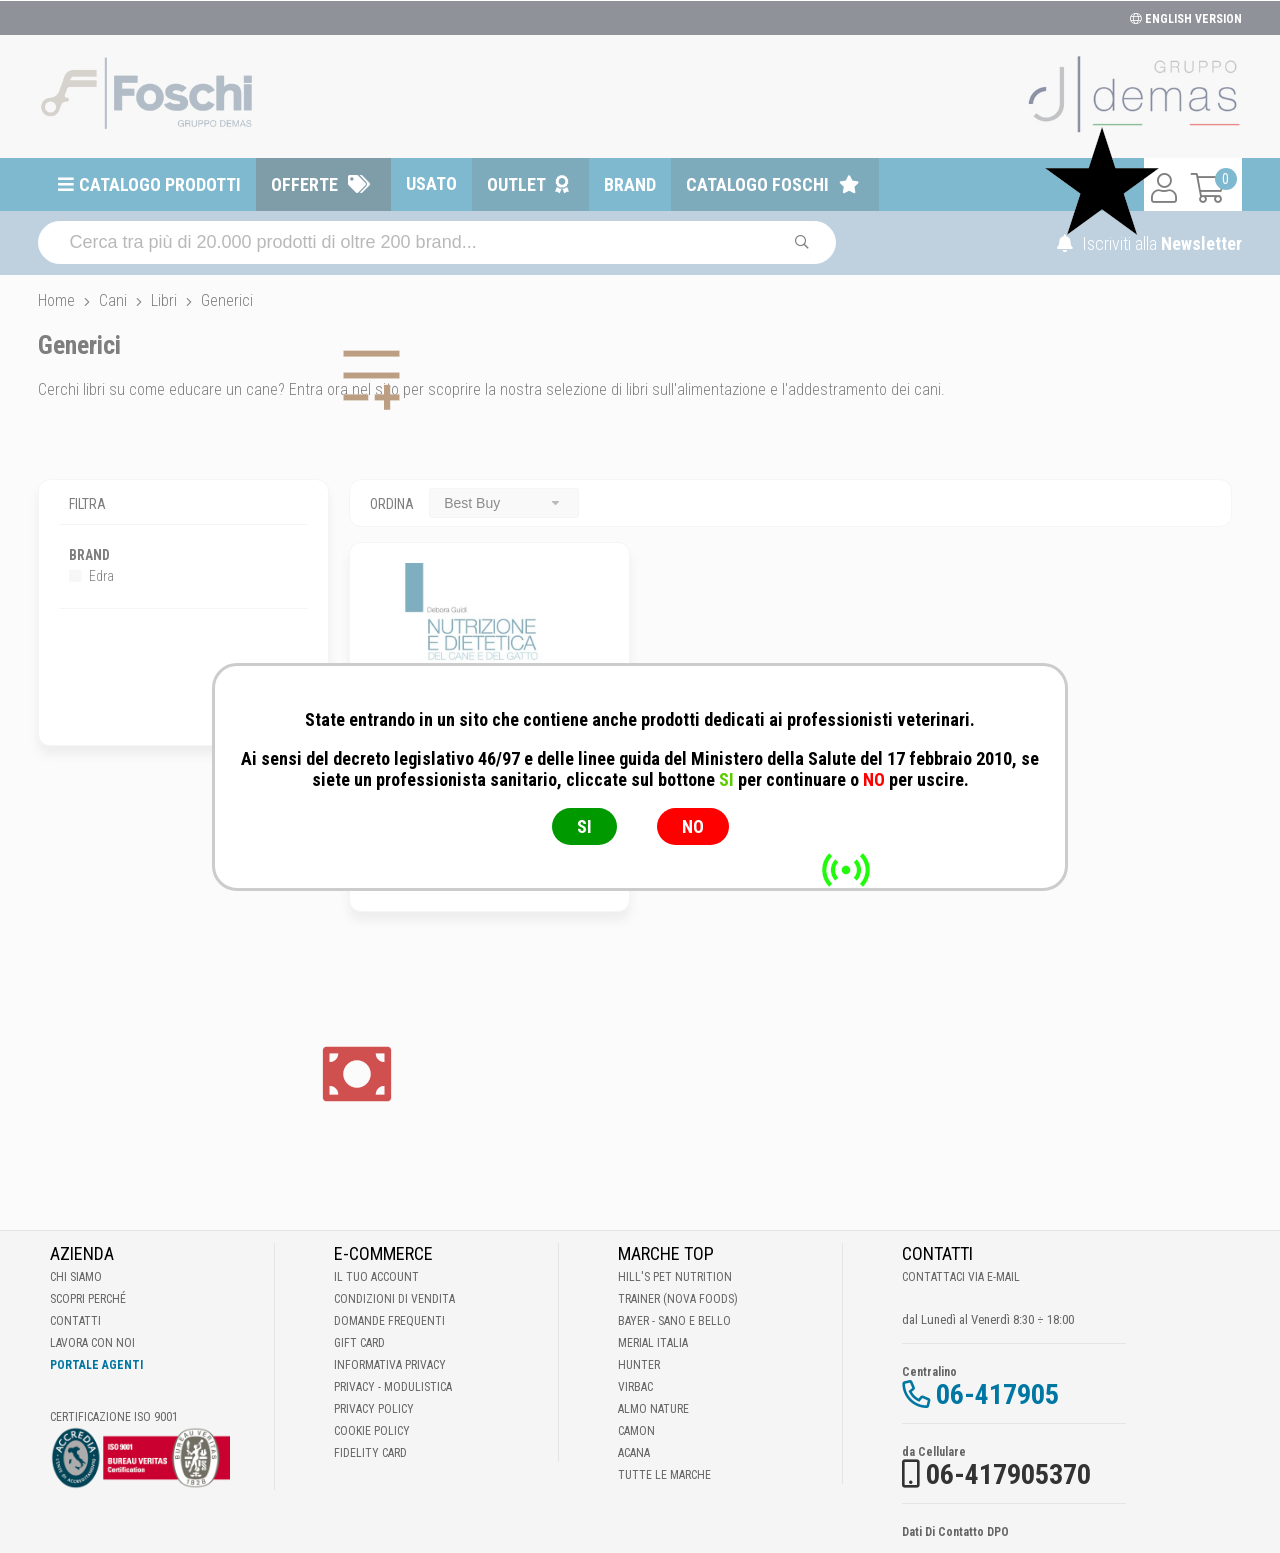  I want to click on open the Macy's app or website, so click(1102, 181).